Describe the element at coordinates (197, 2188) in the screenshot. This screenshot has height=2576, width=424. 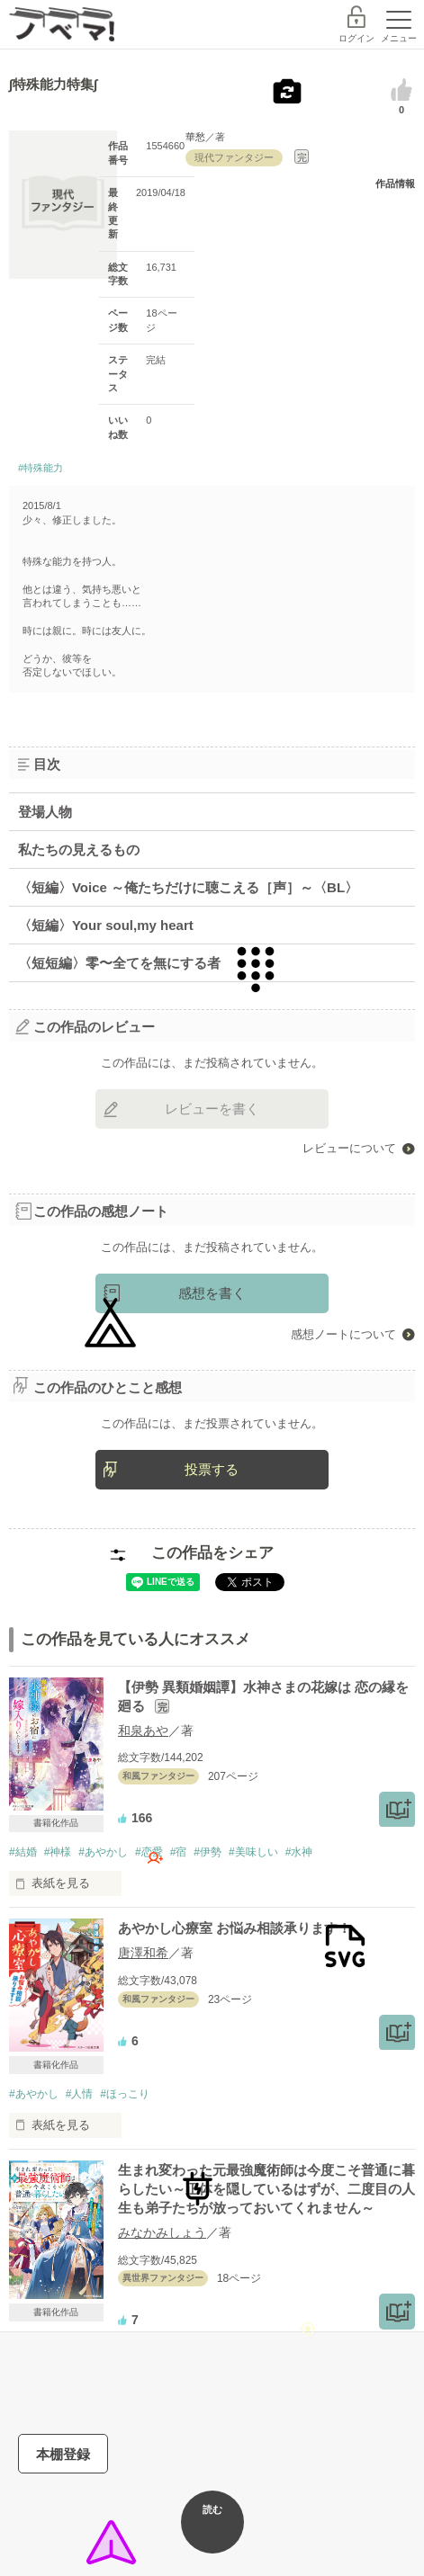
I see `device is currently charging` at that location.